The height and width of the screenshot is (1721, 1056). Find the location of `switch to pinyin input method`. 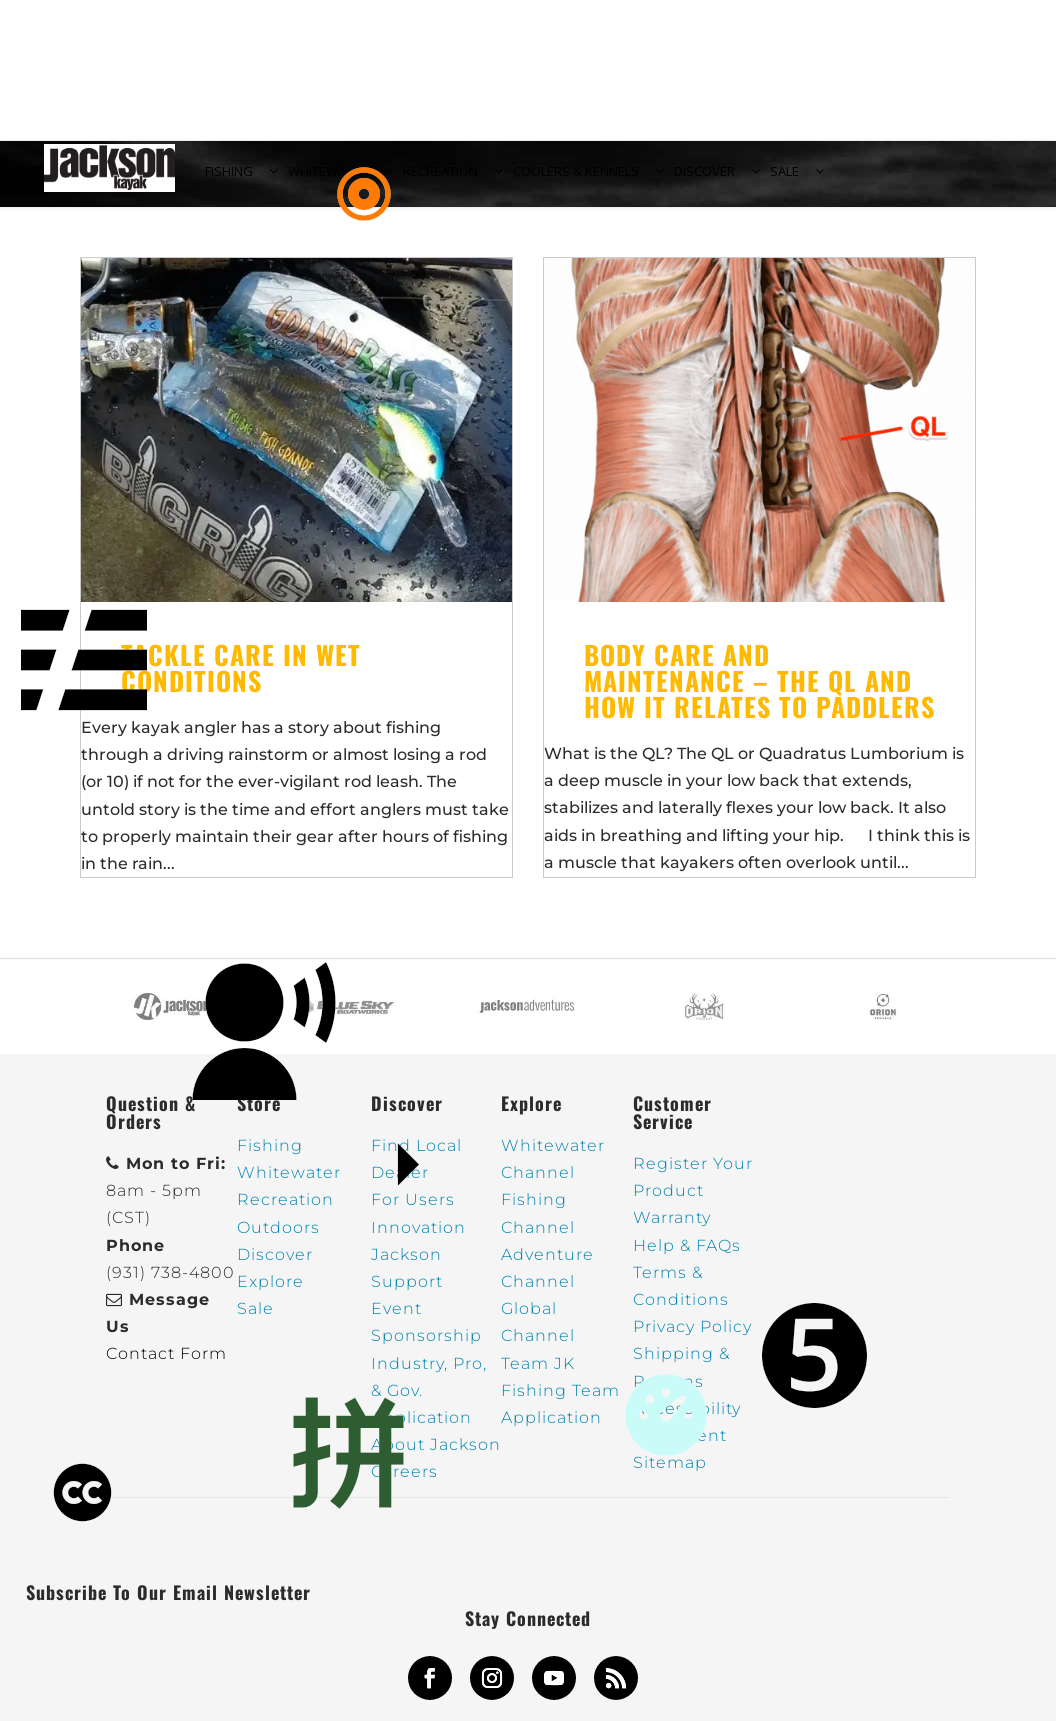

switch to pinyin input method is located at coordinates (348, 1452).